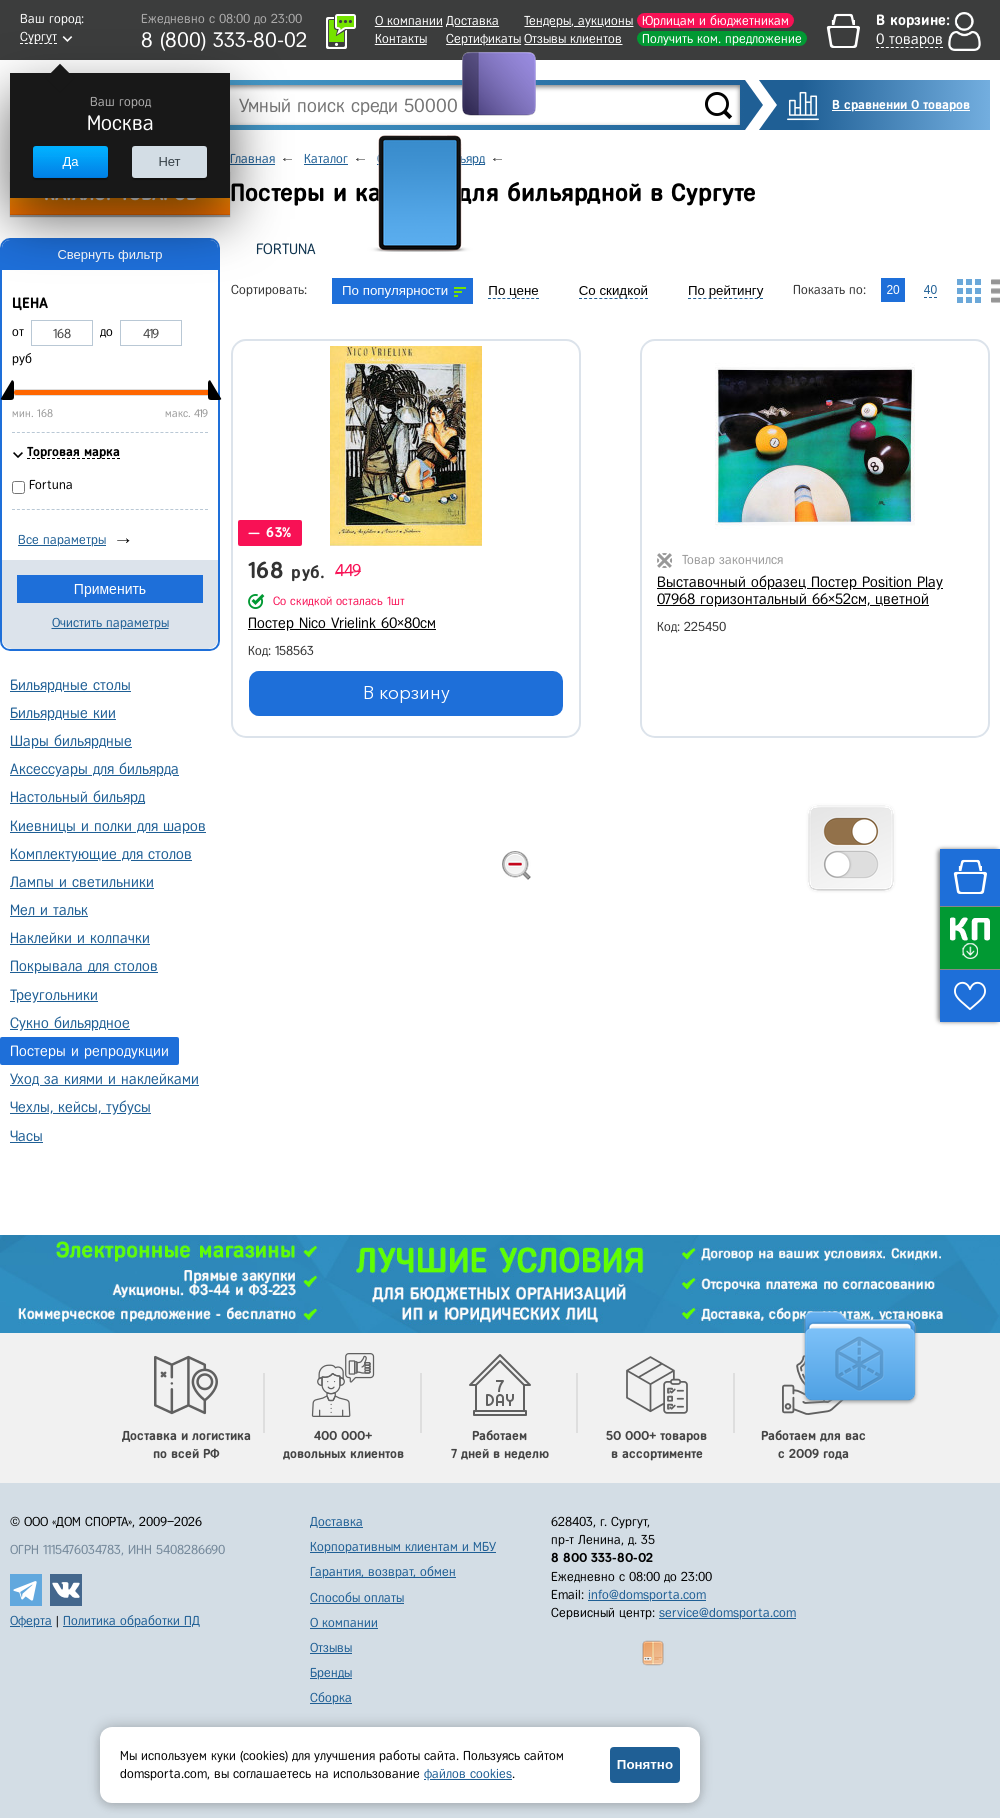 This screenshot has width=1000, height=1818. What do you see at coordinates (516, 865) in the screenshot?
I see `zoom out of the current view` at bounding box center [516, 865].